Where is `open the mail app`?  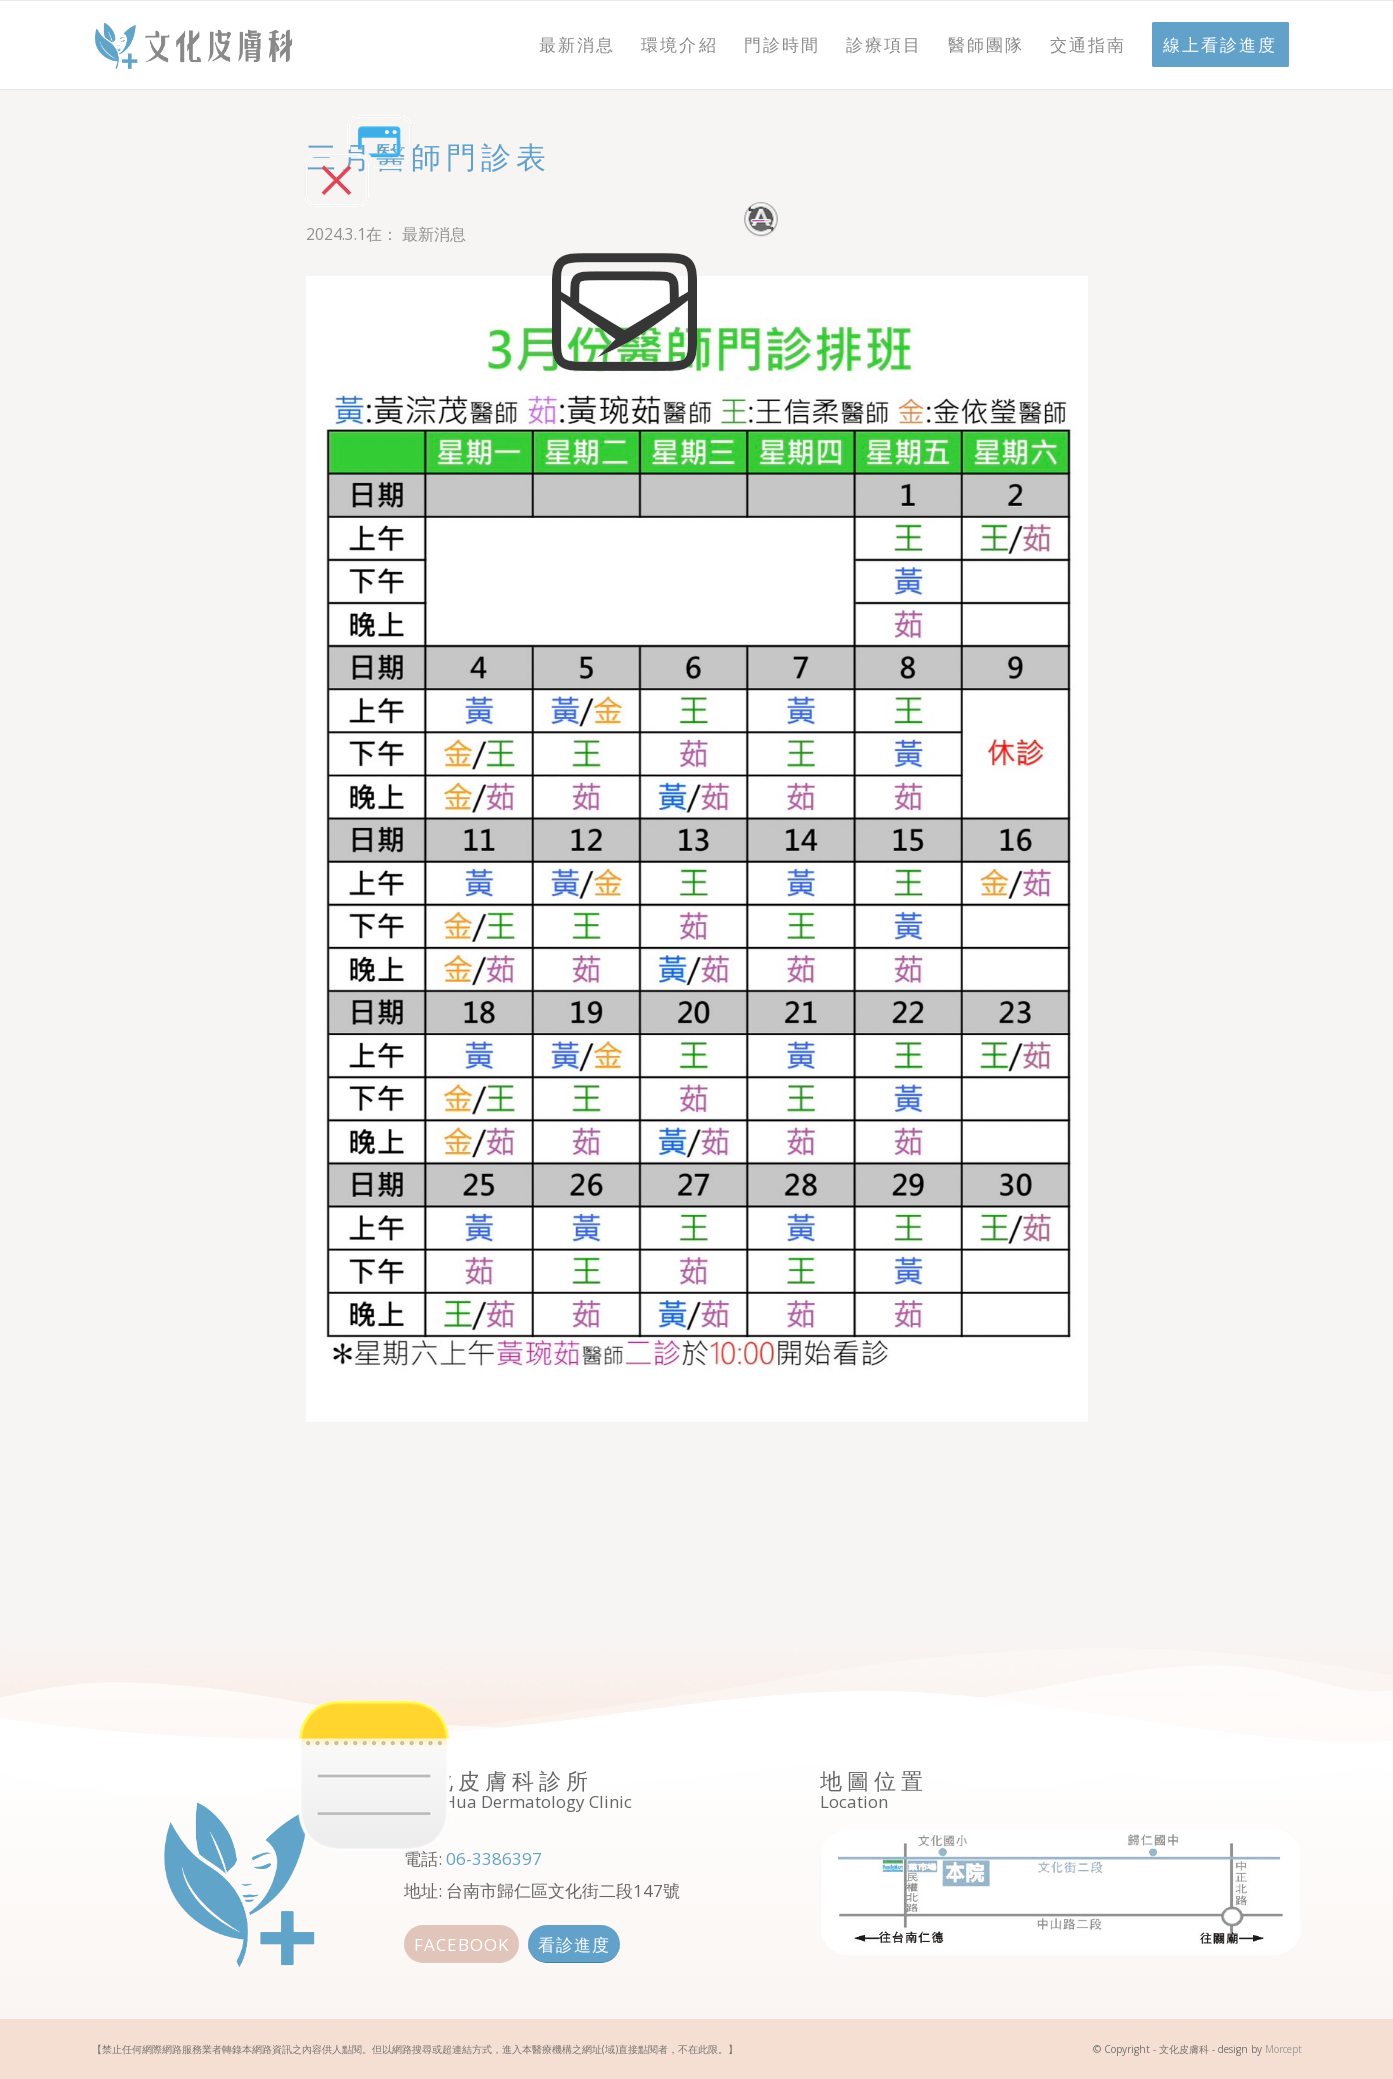
open the mail app is located at coordinates (624, 307).